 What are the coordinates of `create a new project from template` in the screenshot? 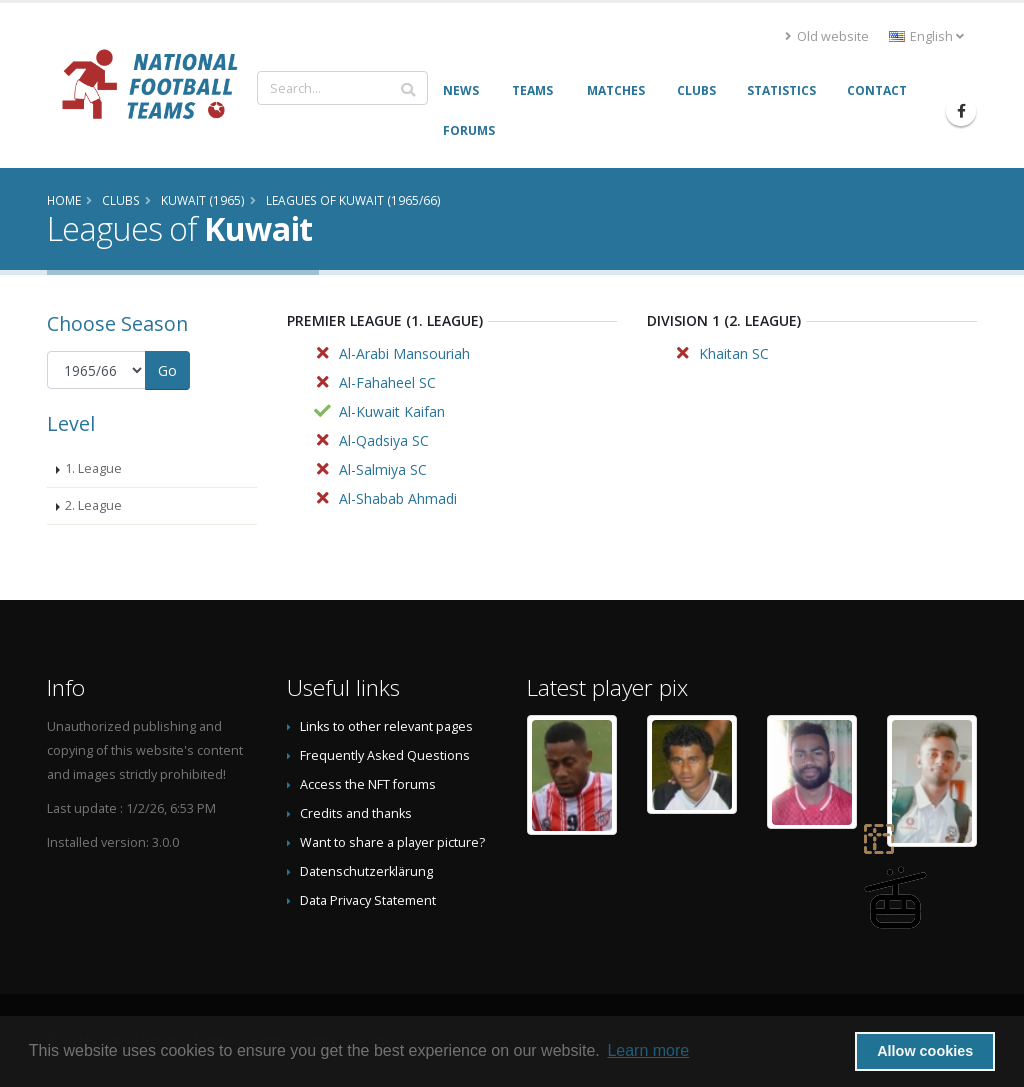 It's located at (879, 839).